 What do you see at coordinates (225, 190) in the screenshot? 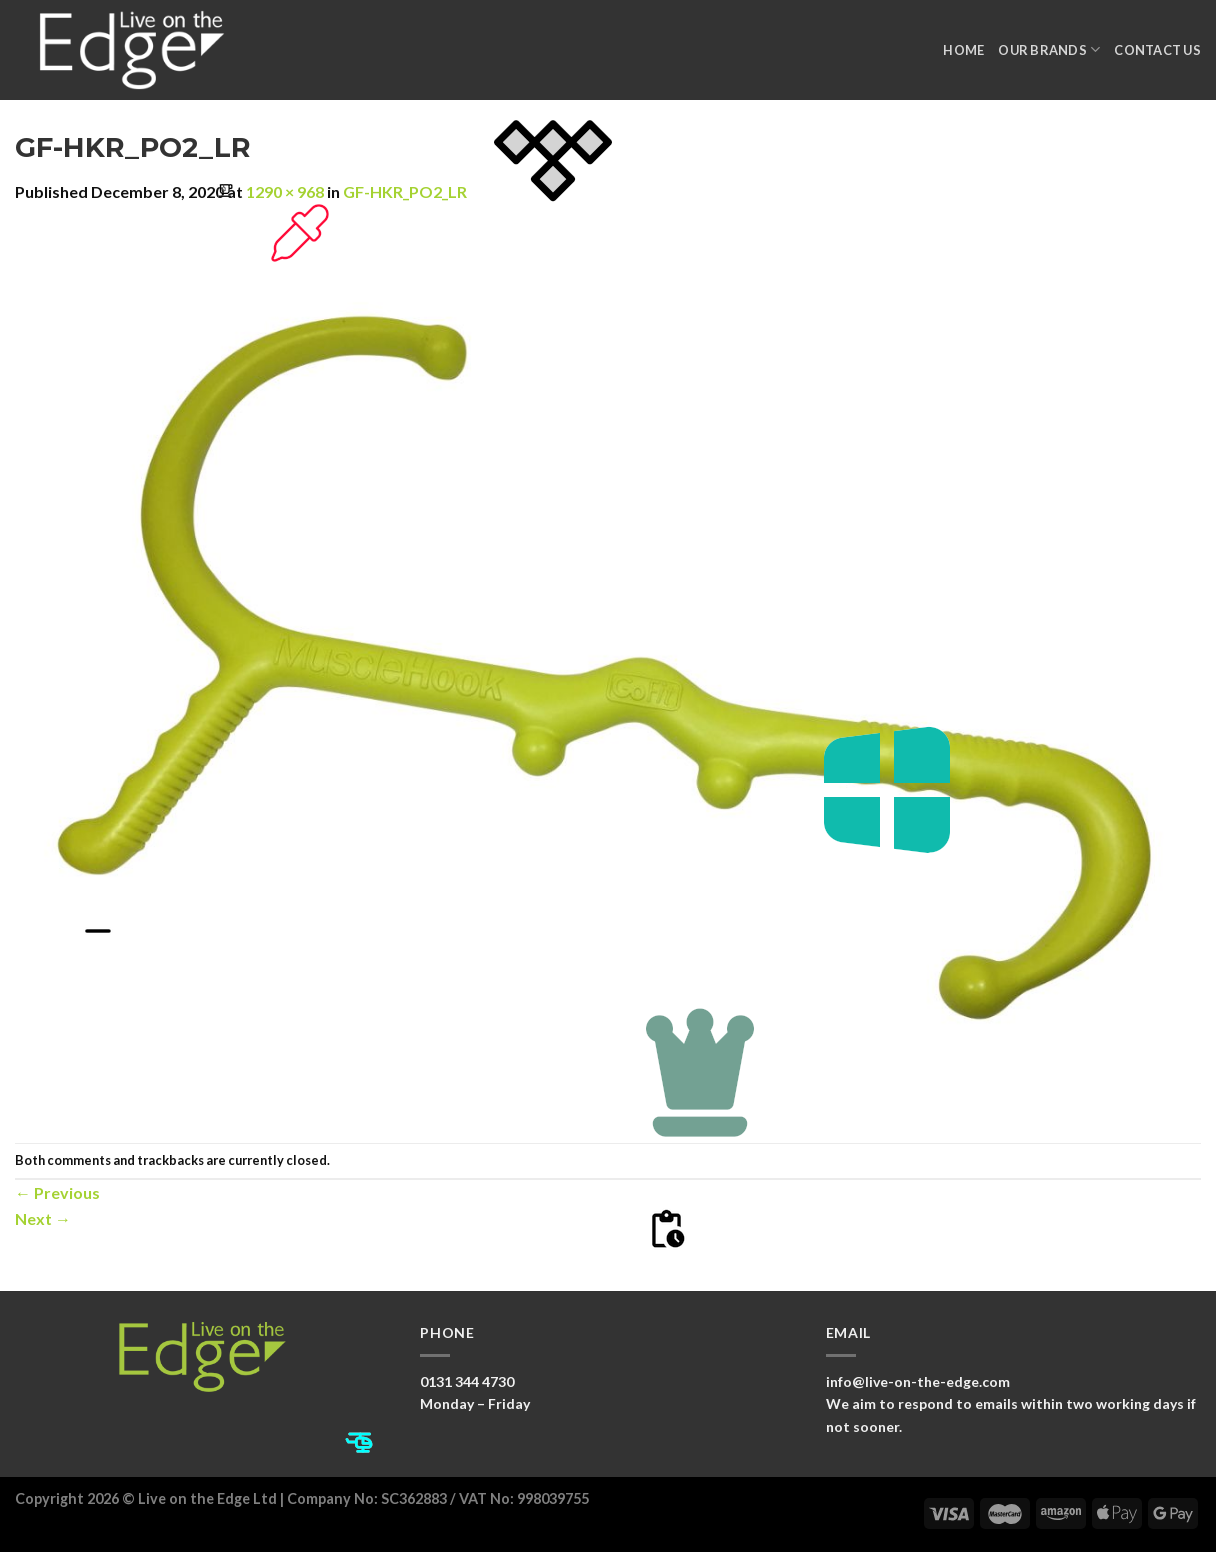
I see `access food and beverage emoji category` at bounding box center [225, 190].